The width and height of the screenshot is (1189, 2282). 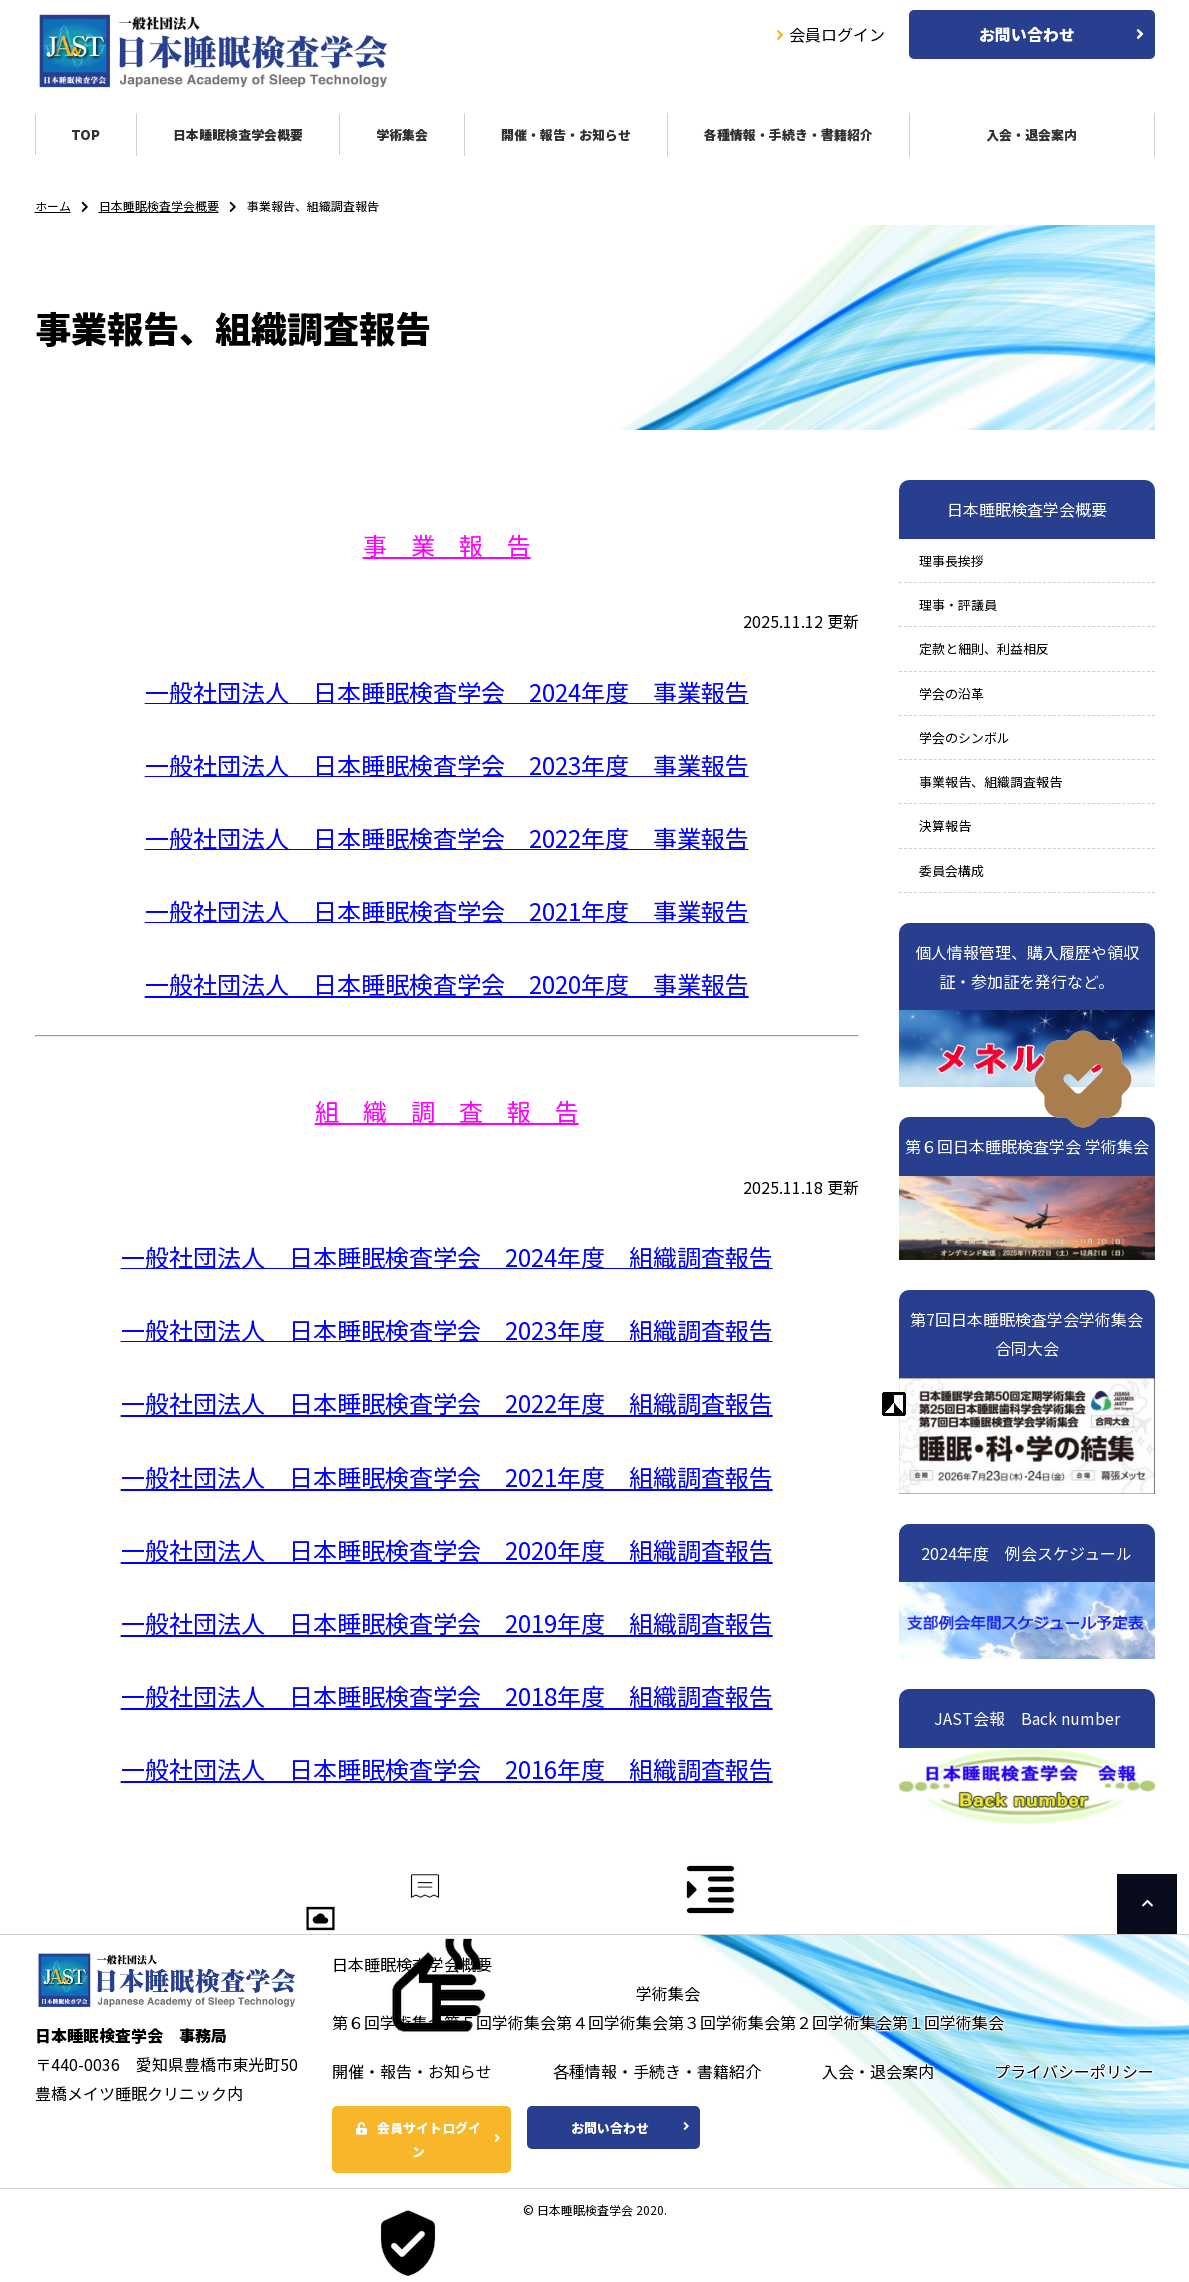 What do you see at coordinates (894, 1404) in the screenshot?
I see `apply black and white filter to image` at bounding box center [894, 1404].